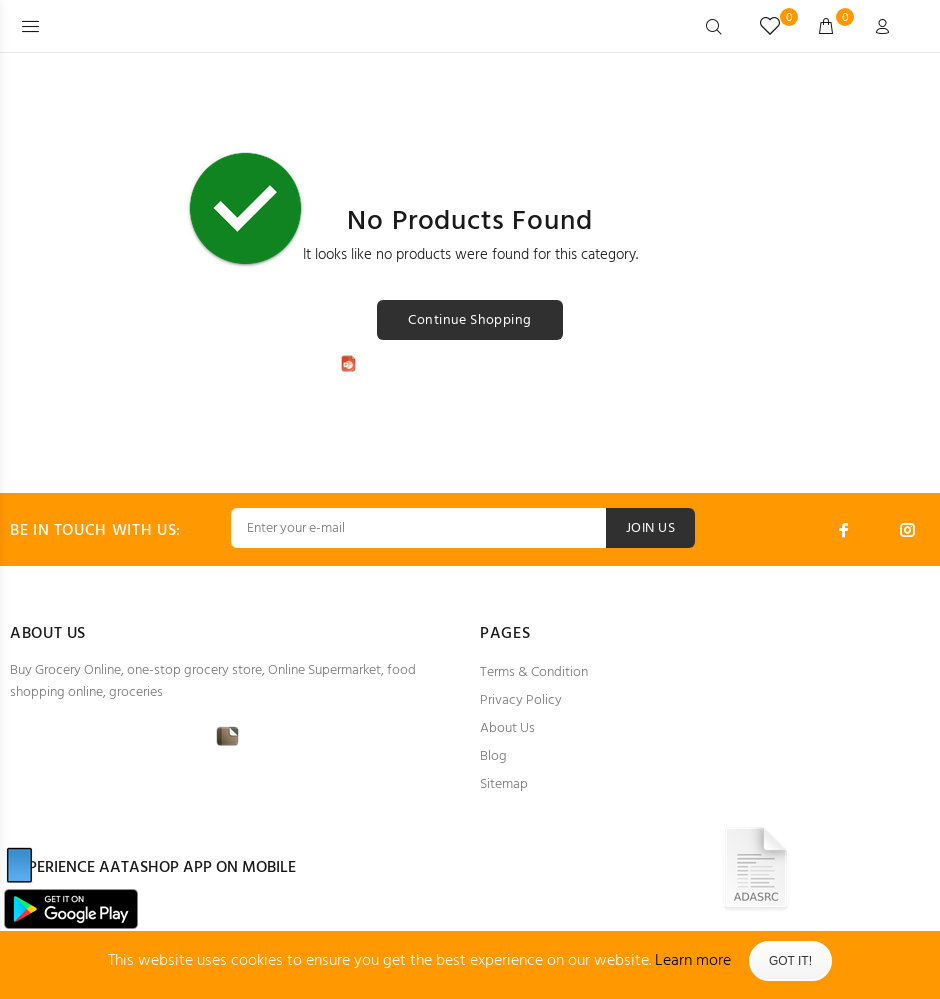 The height and width of the screenshot is (999, 940). Describe the element at coordinates (245, 208) in the screenshot. I see `confirm or accept a calculation` at that location.